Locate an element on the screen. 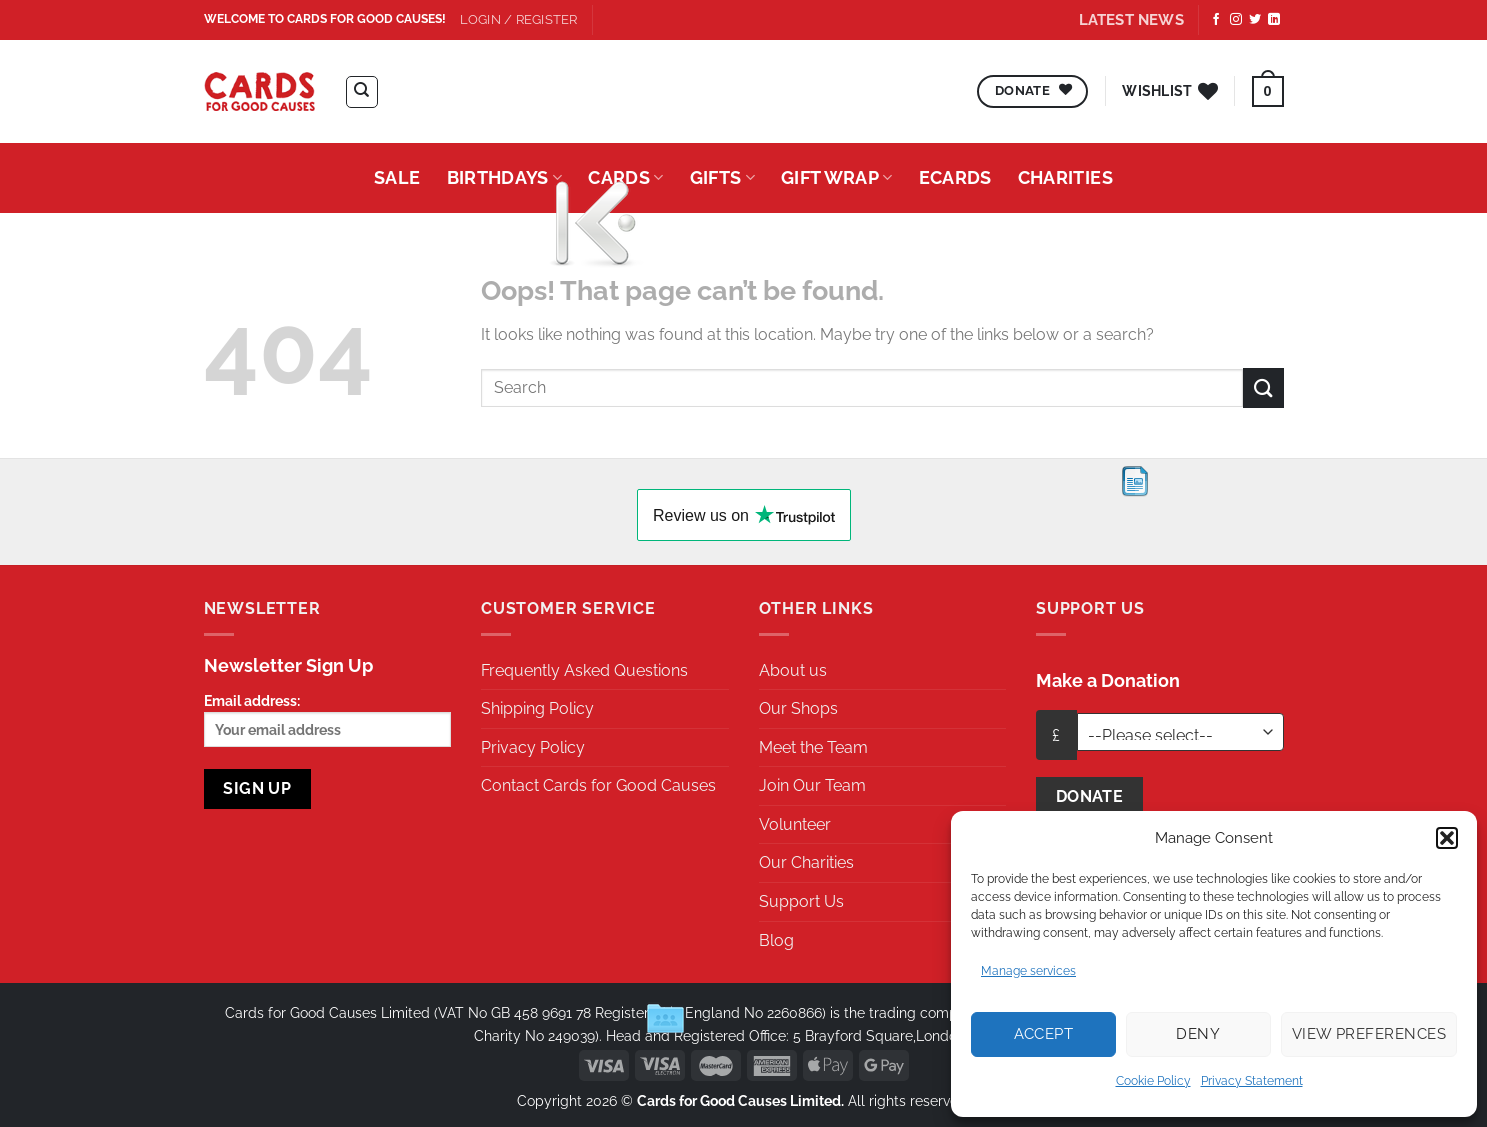  go to the first item in a list or sequence is located at coordinates (594, 223).